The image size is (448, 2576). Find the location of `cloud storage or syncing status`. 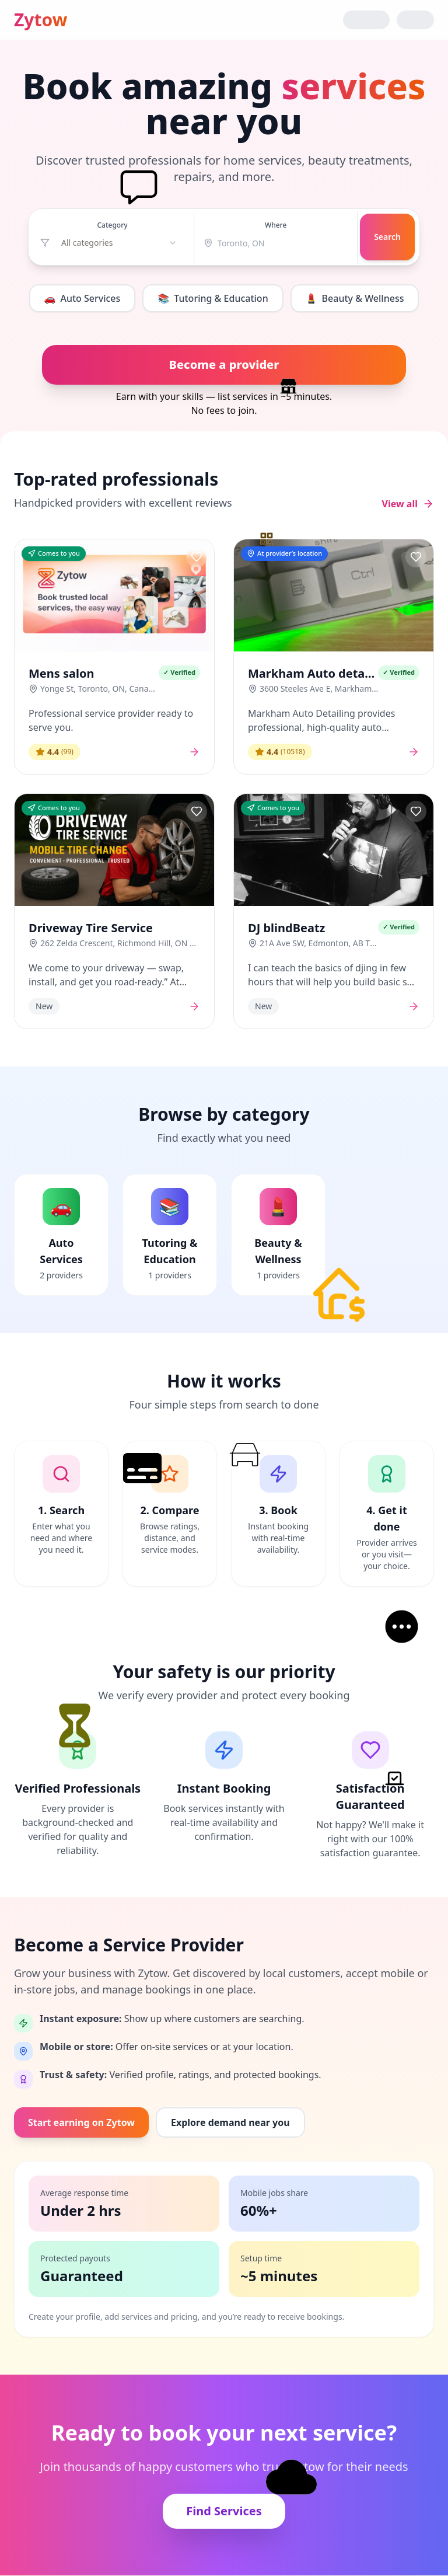

cloud storage or syncing status is located at coordinates (291, 2477).